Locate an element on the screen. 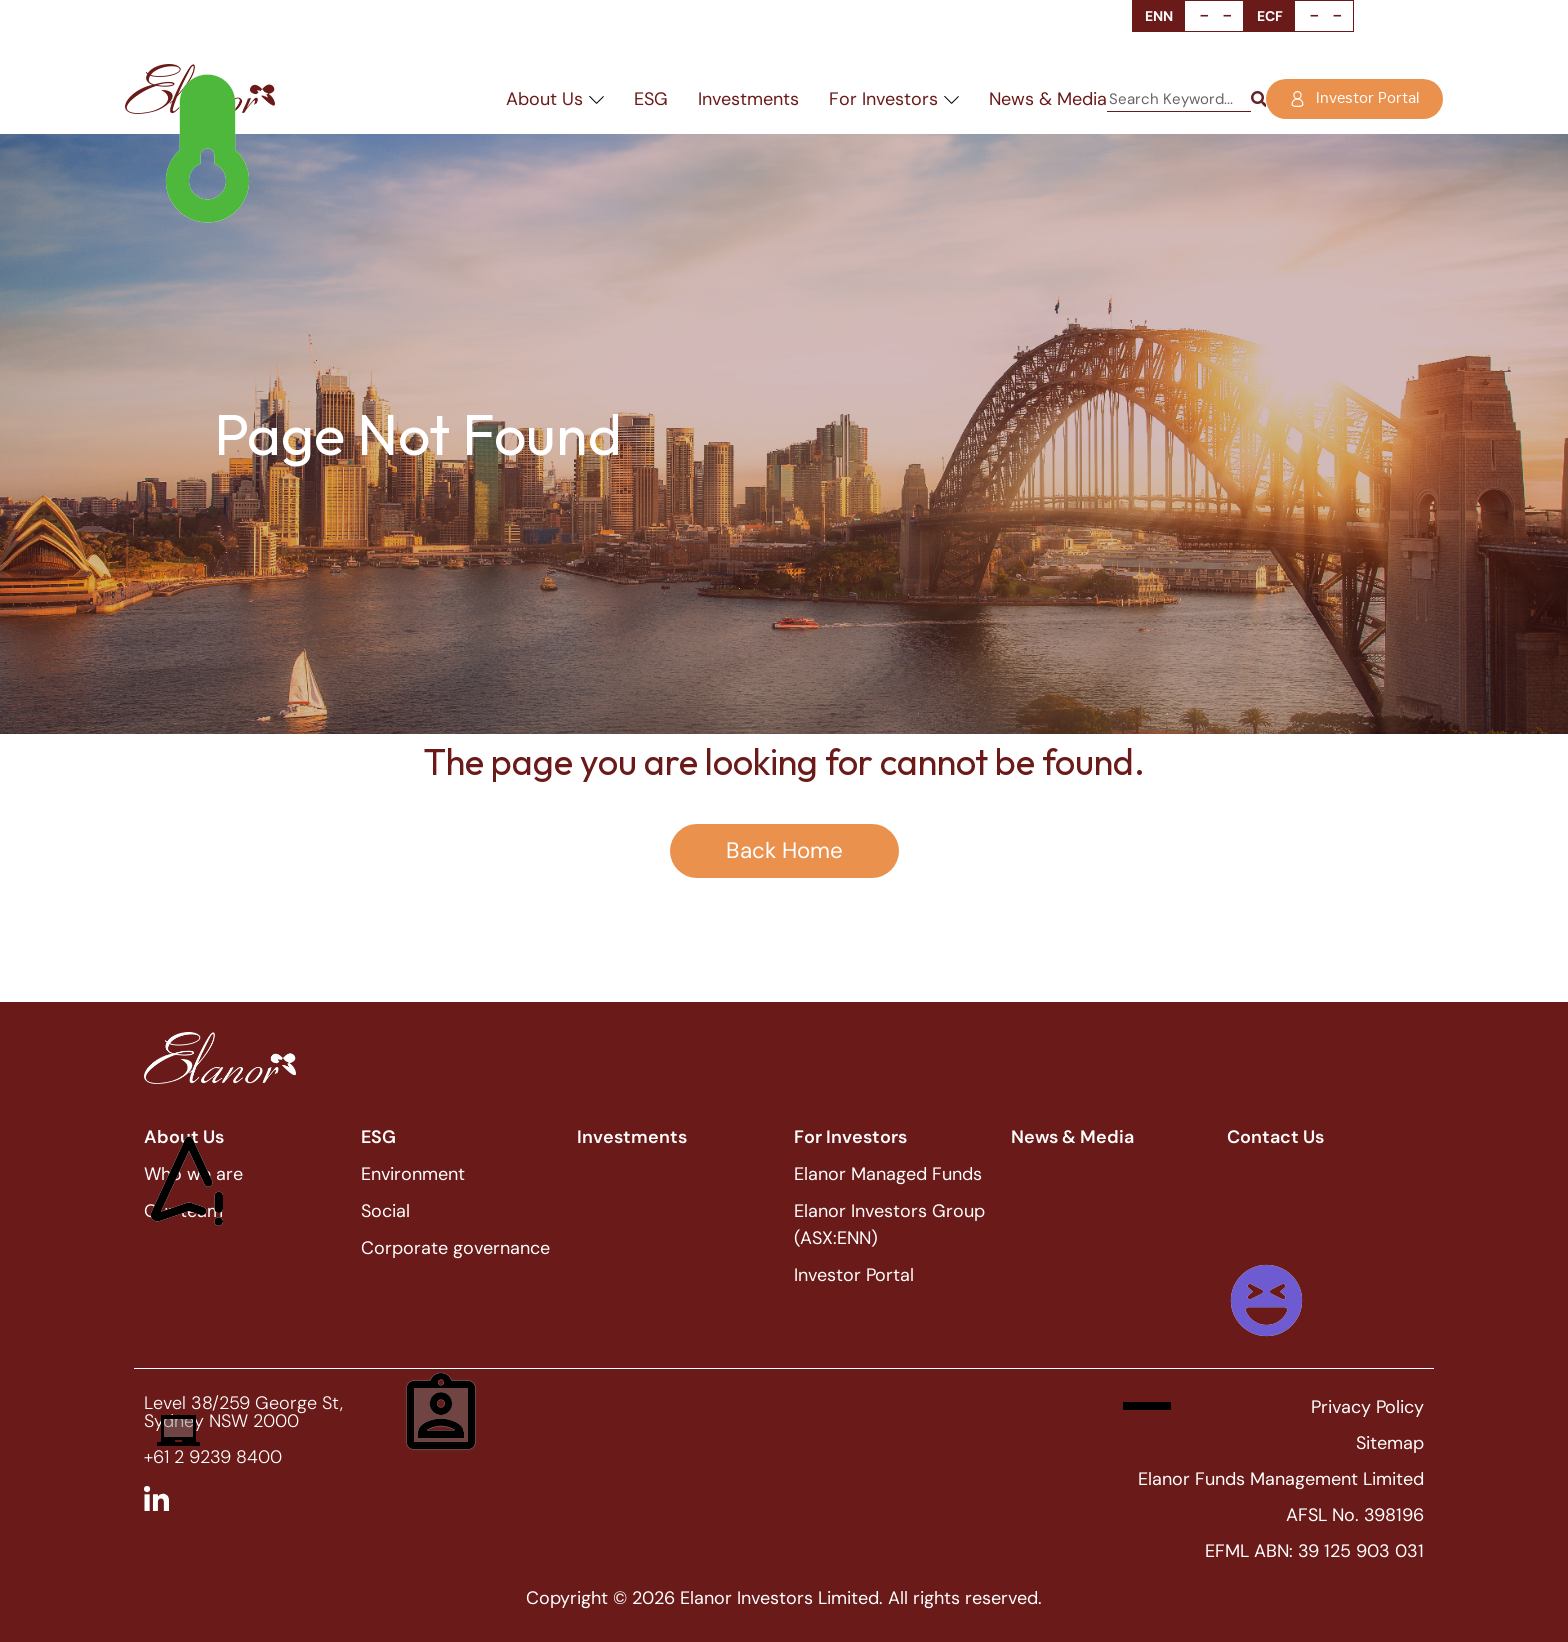  minimize window to taskbar is located at coordinates (1147, 1374).